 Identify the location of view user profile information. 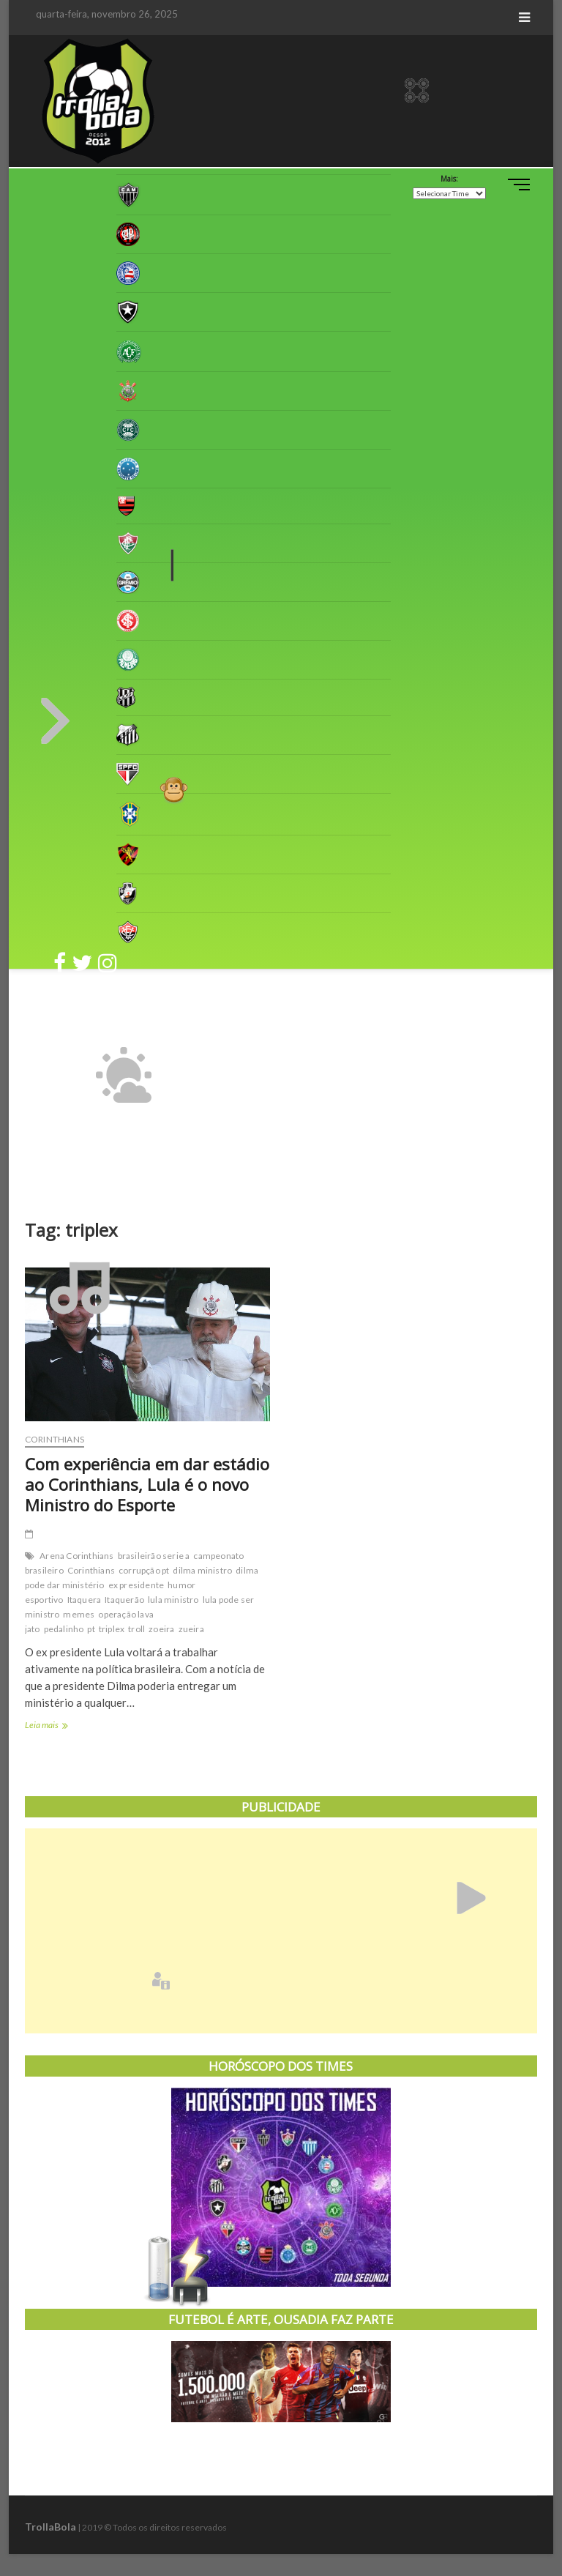
(161, 1981).